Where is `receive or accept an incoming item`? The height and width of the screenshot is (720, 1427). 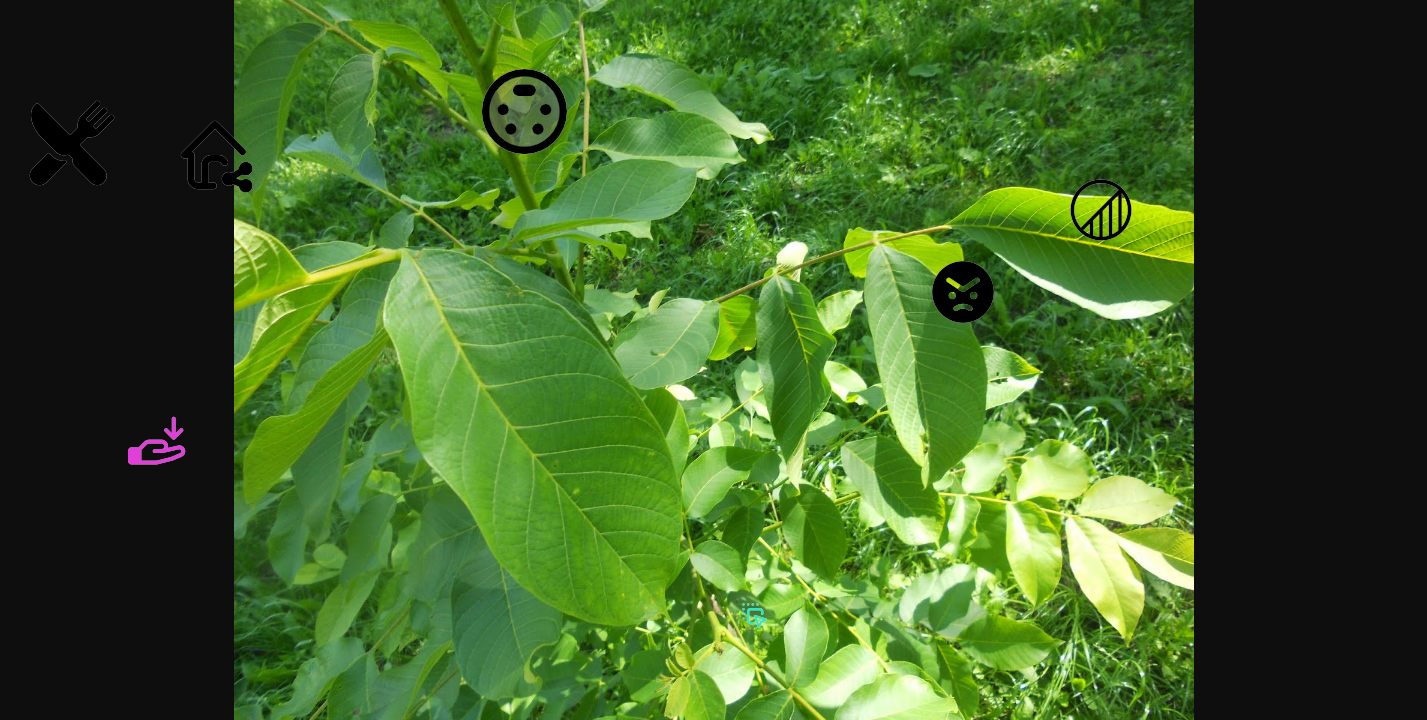
receive or accept an incoming item is located at coordinates (158, 443).